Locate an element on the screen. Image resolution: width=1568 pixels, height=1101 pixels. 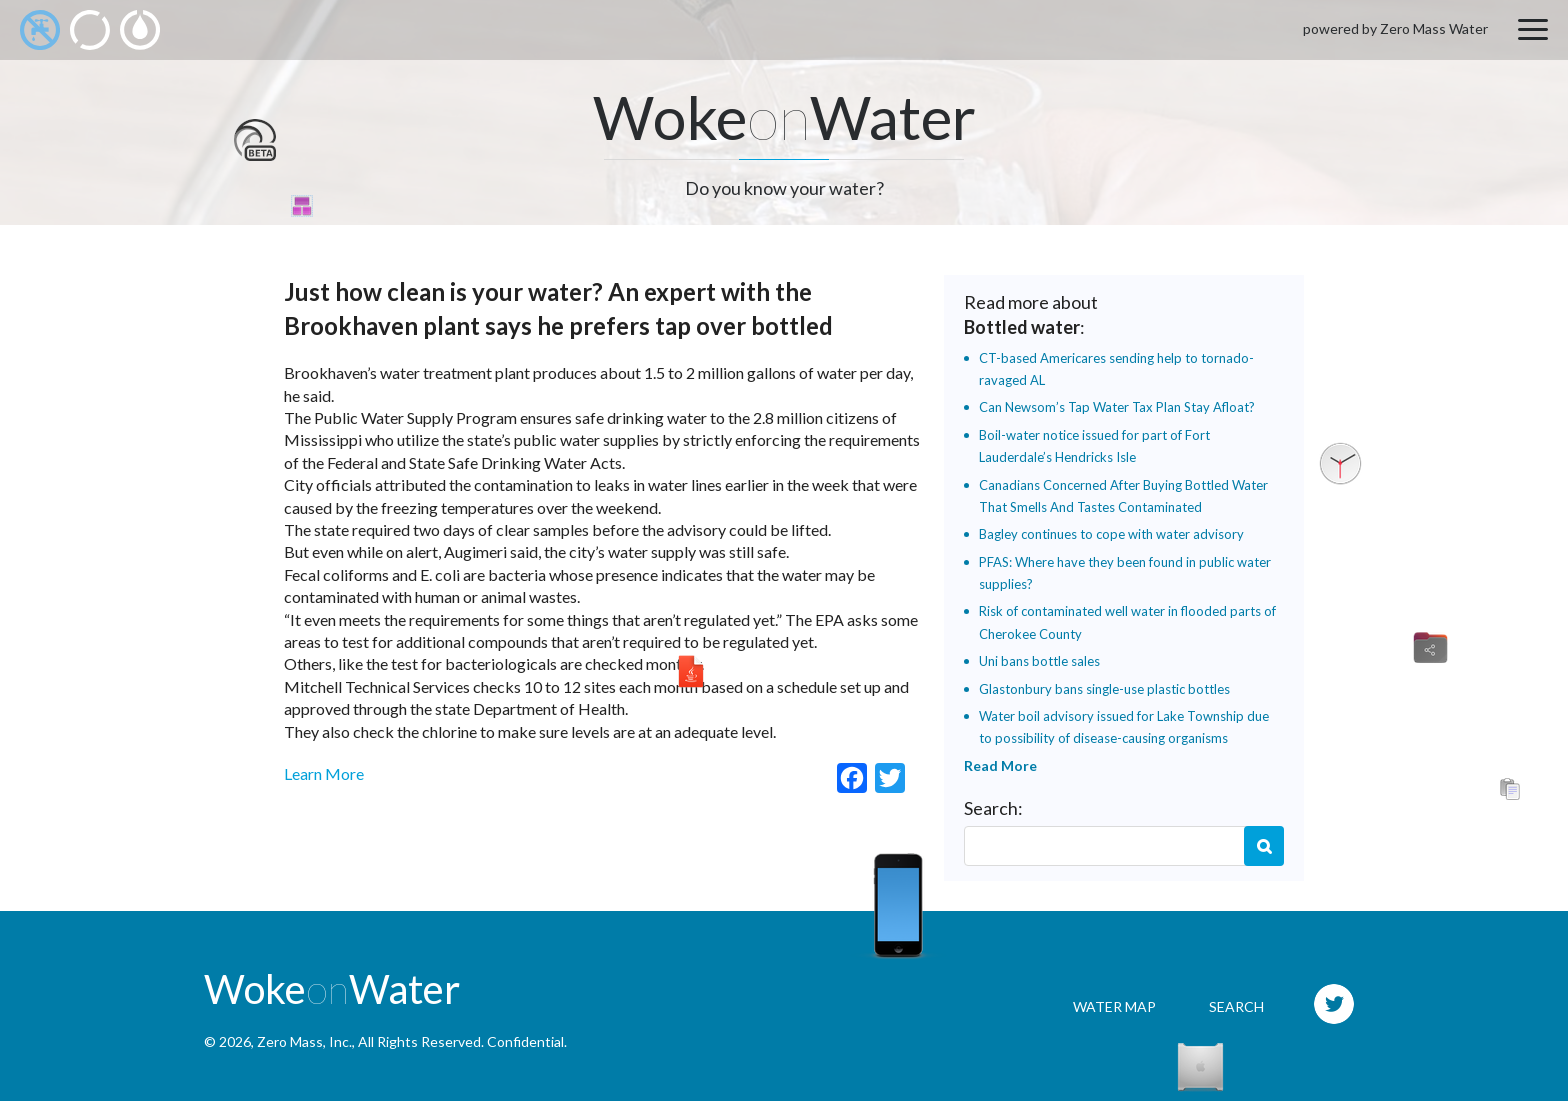
iPod Touch device connected to your computer is located at coordinates (898, 906).